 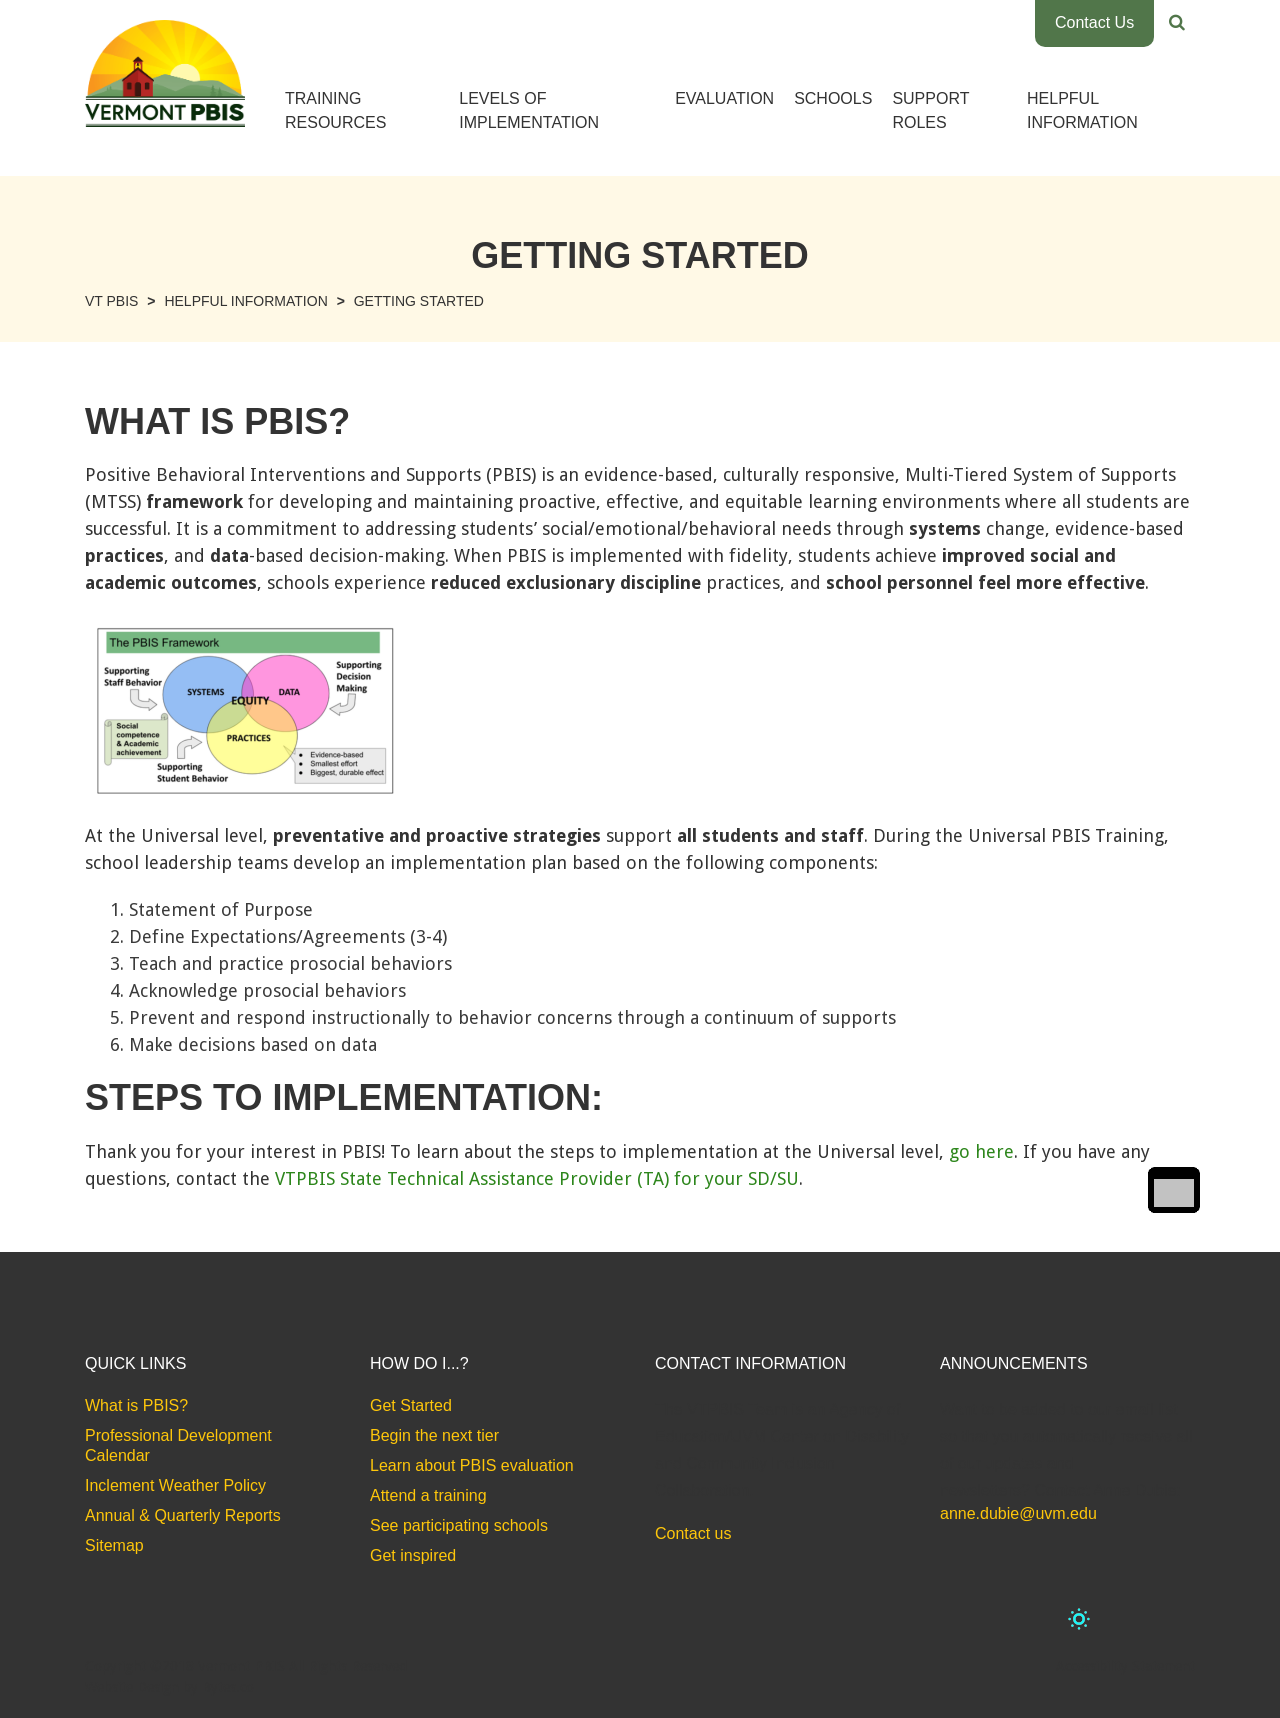 I want to click on reduce screen brightness, so click(x=1079, y=1619).